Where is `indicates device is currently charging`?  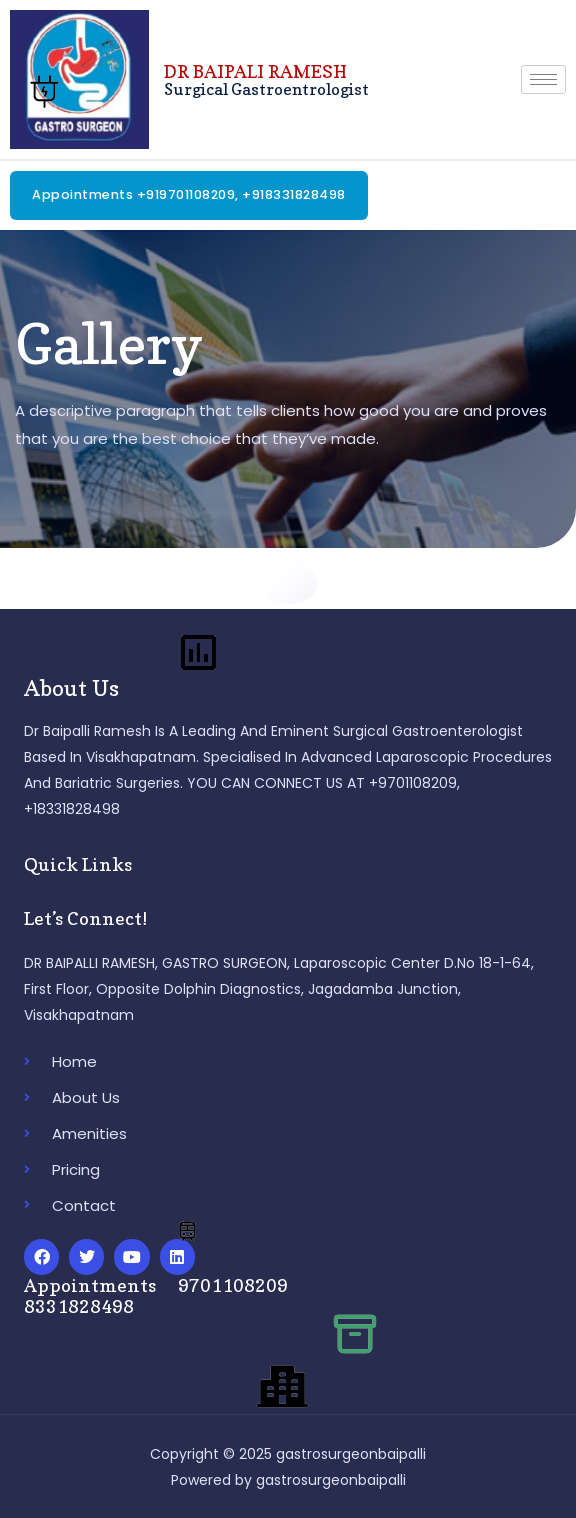
indicates device is currently charging is located at coordinates (44, 91).